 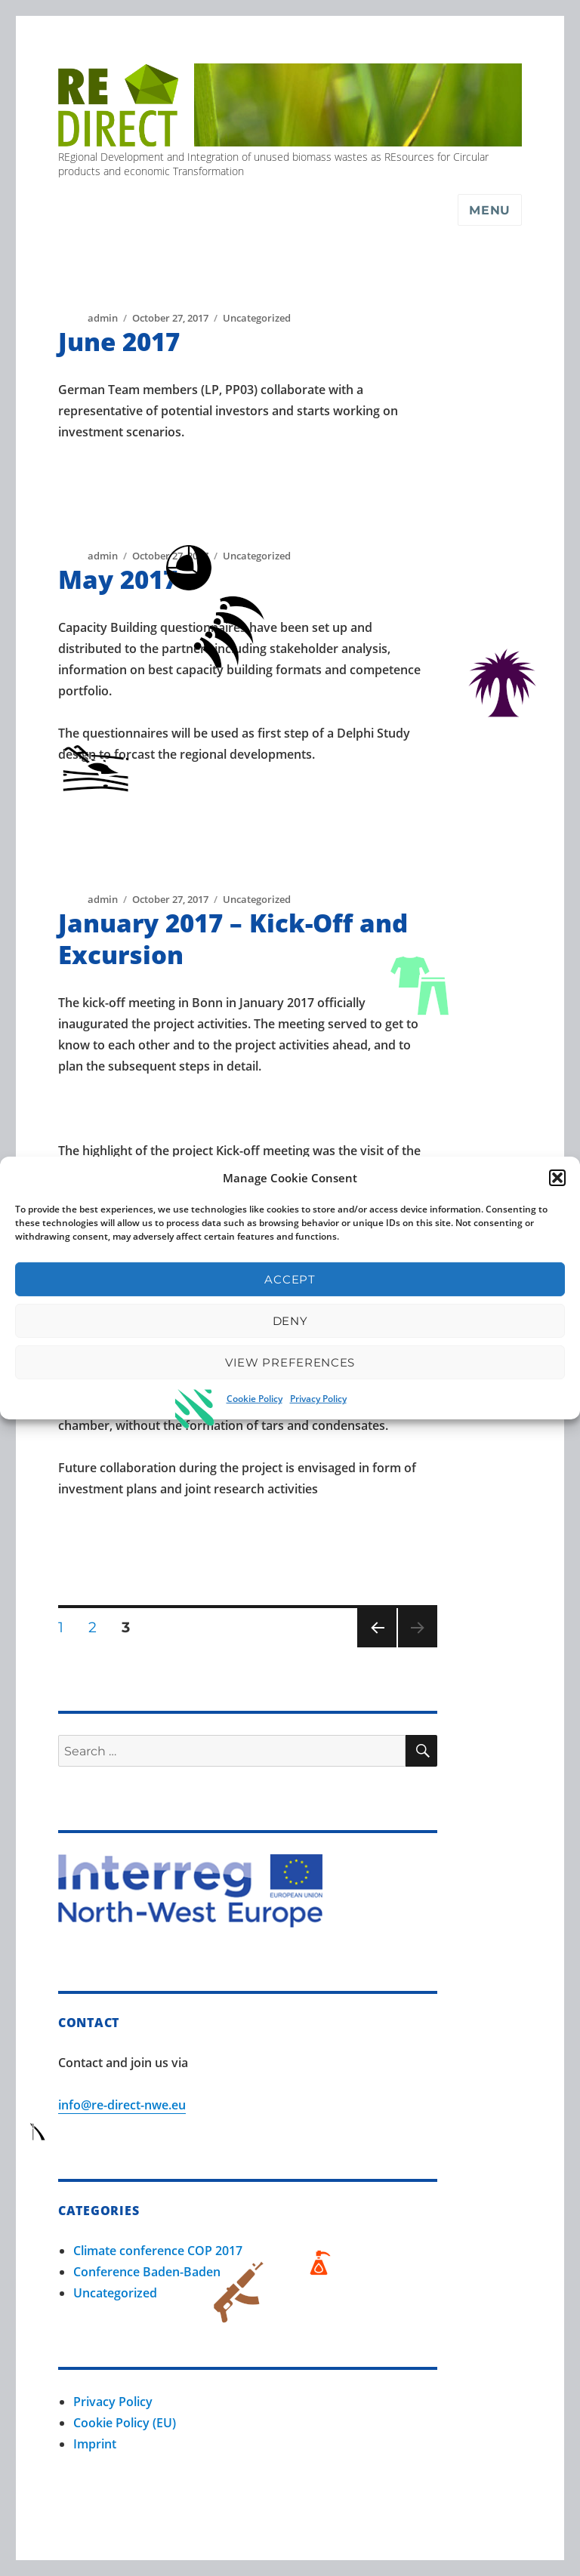 What do you see at coordinates (96, 759) in the screenshot?
I see `farming or agriculture tool indicator` at bounding box center [96, 759].